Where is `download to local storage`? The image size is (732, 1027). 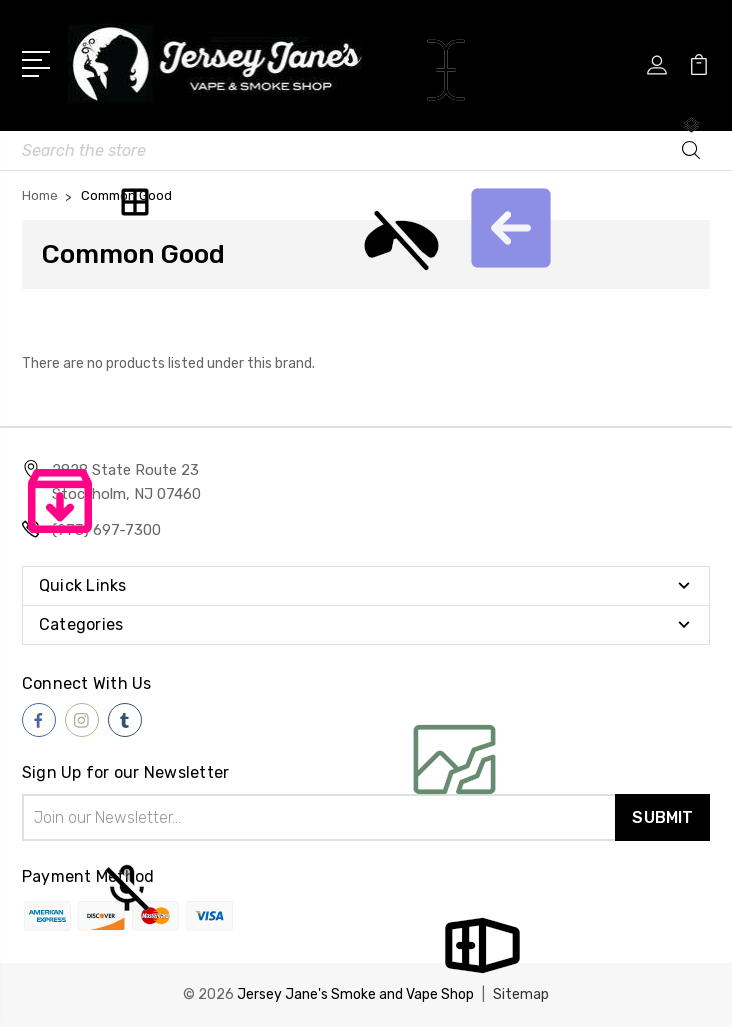 download to local storage is located at coordinates (60, 501).